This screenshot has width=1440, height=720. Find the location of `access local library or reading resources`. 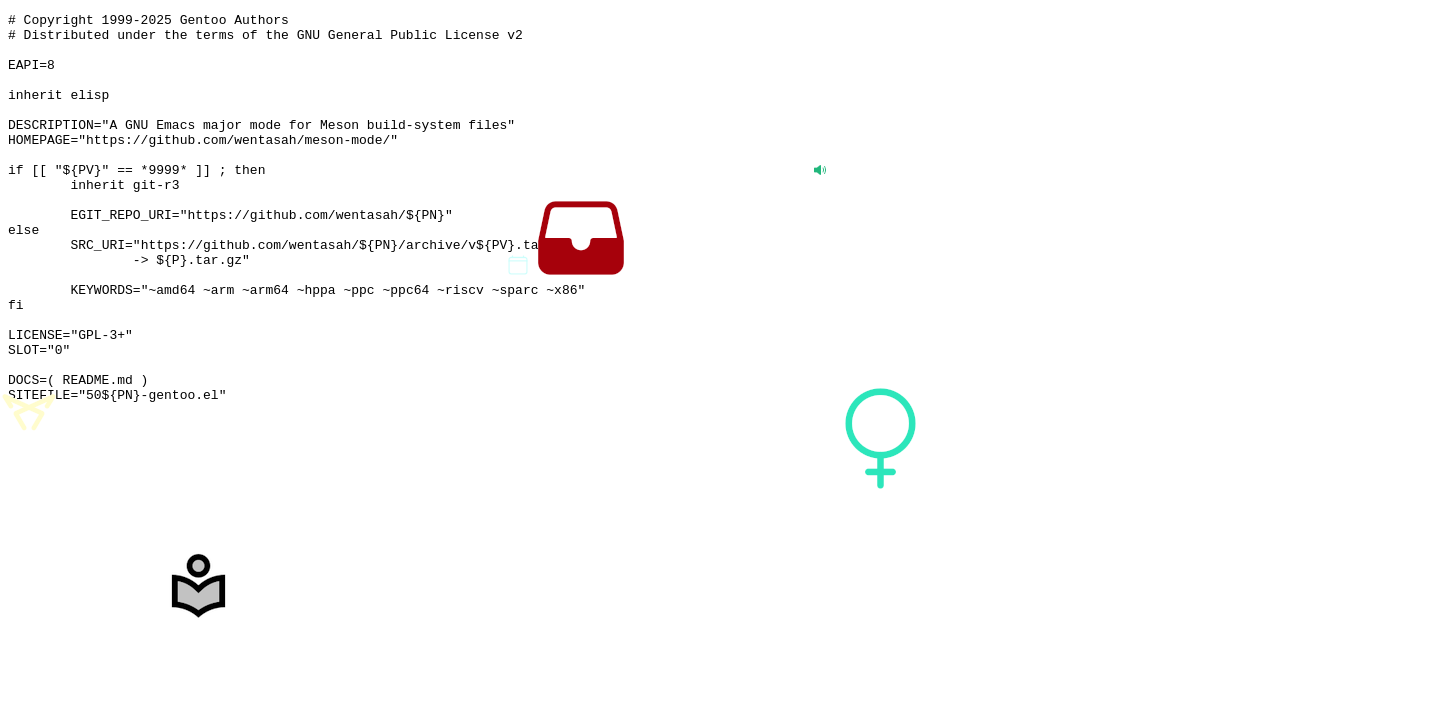

access local library or reading resources is located at coordinates (198, 586).